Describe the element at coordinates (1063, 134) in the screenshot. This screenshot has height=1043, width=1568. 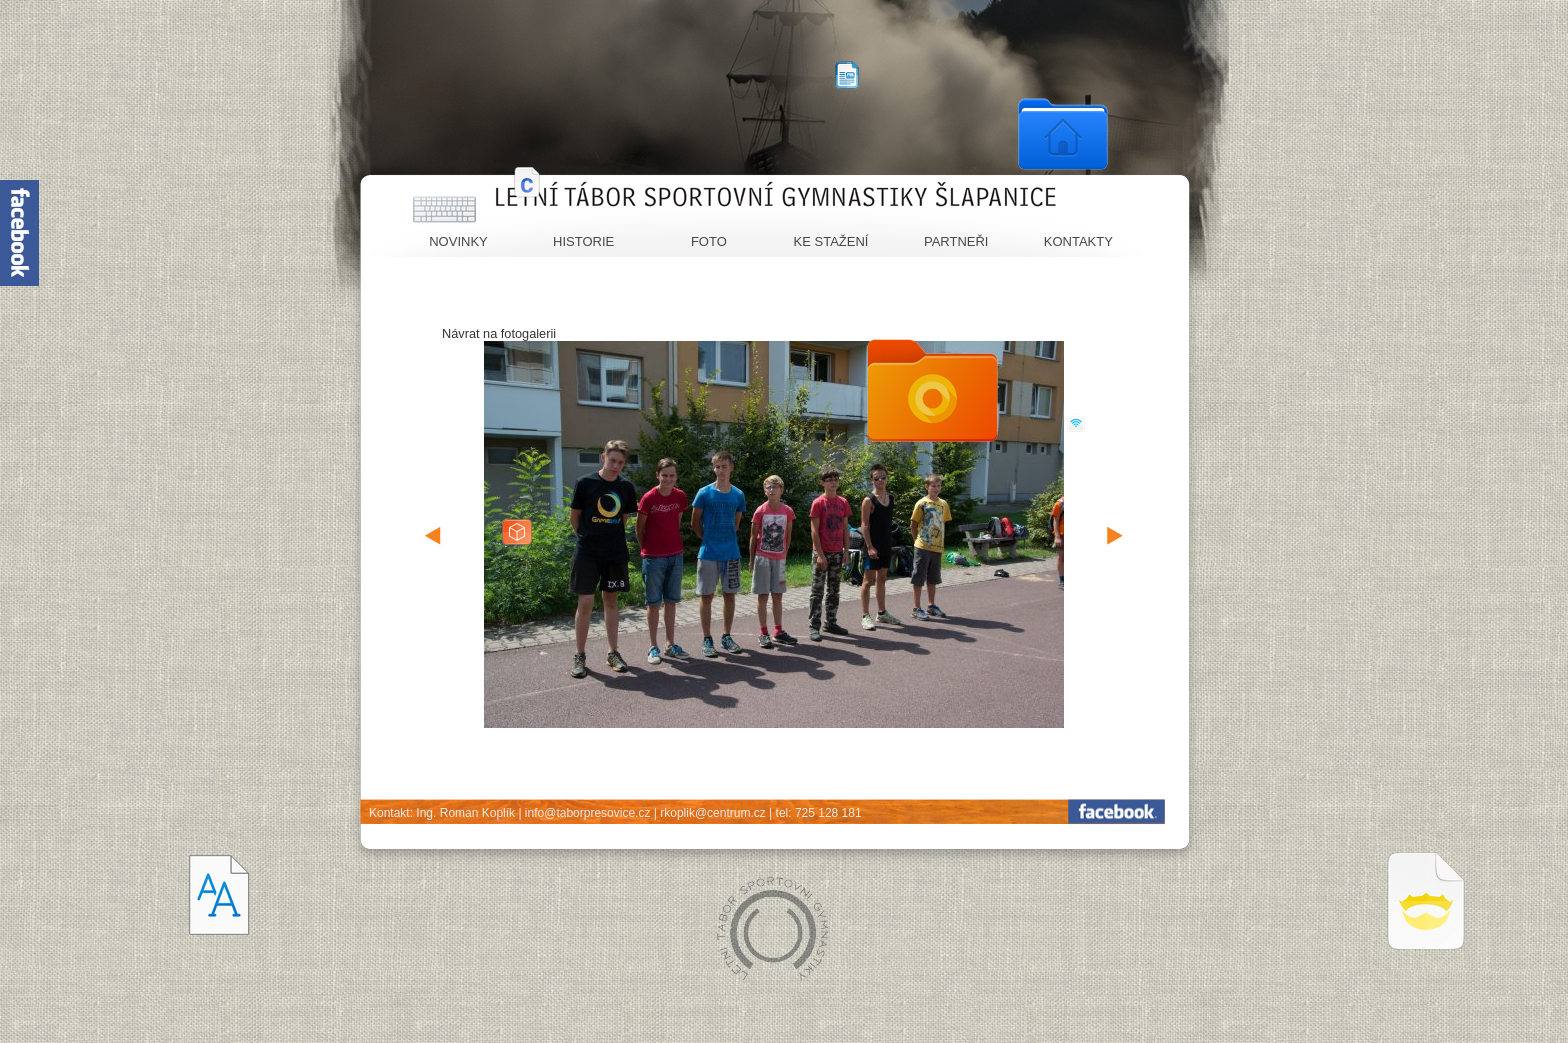
I see `open your home folder` at that location.